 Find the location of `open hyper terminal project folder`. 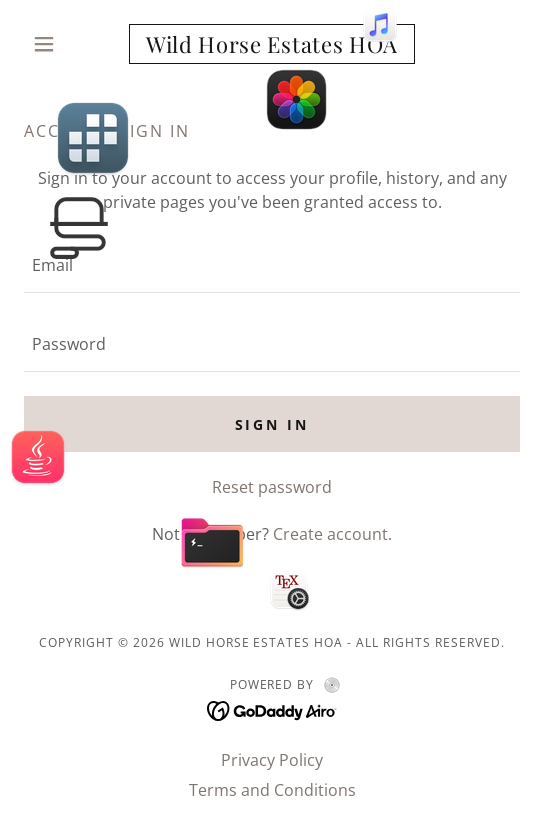

open hyper terminal project folder is located at coordinates (212, 544).